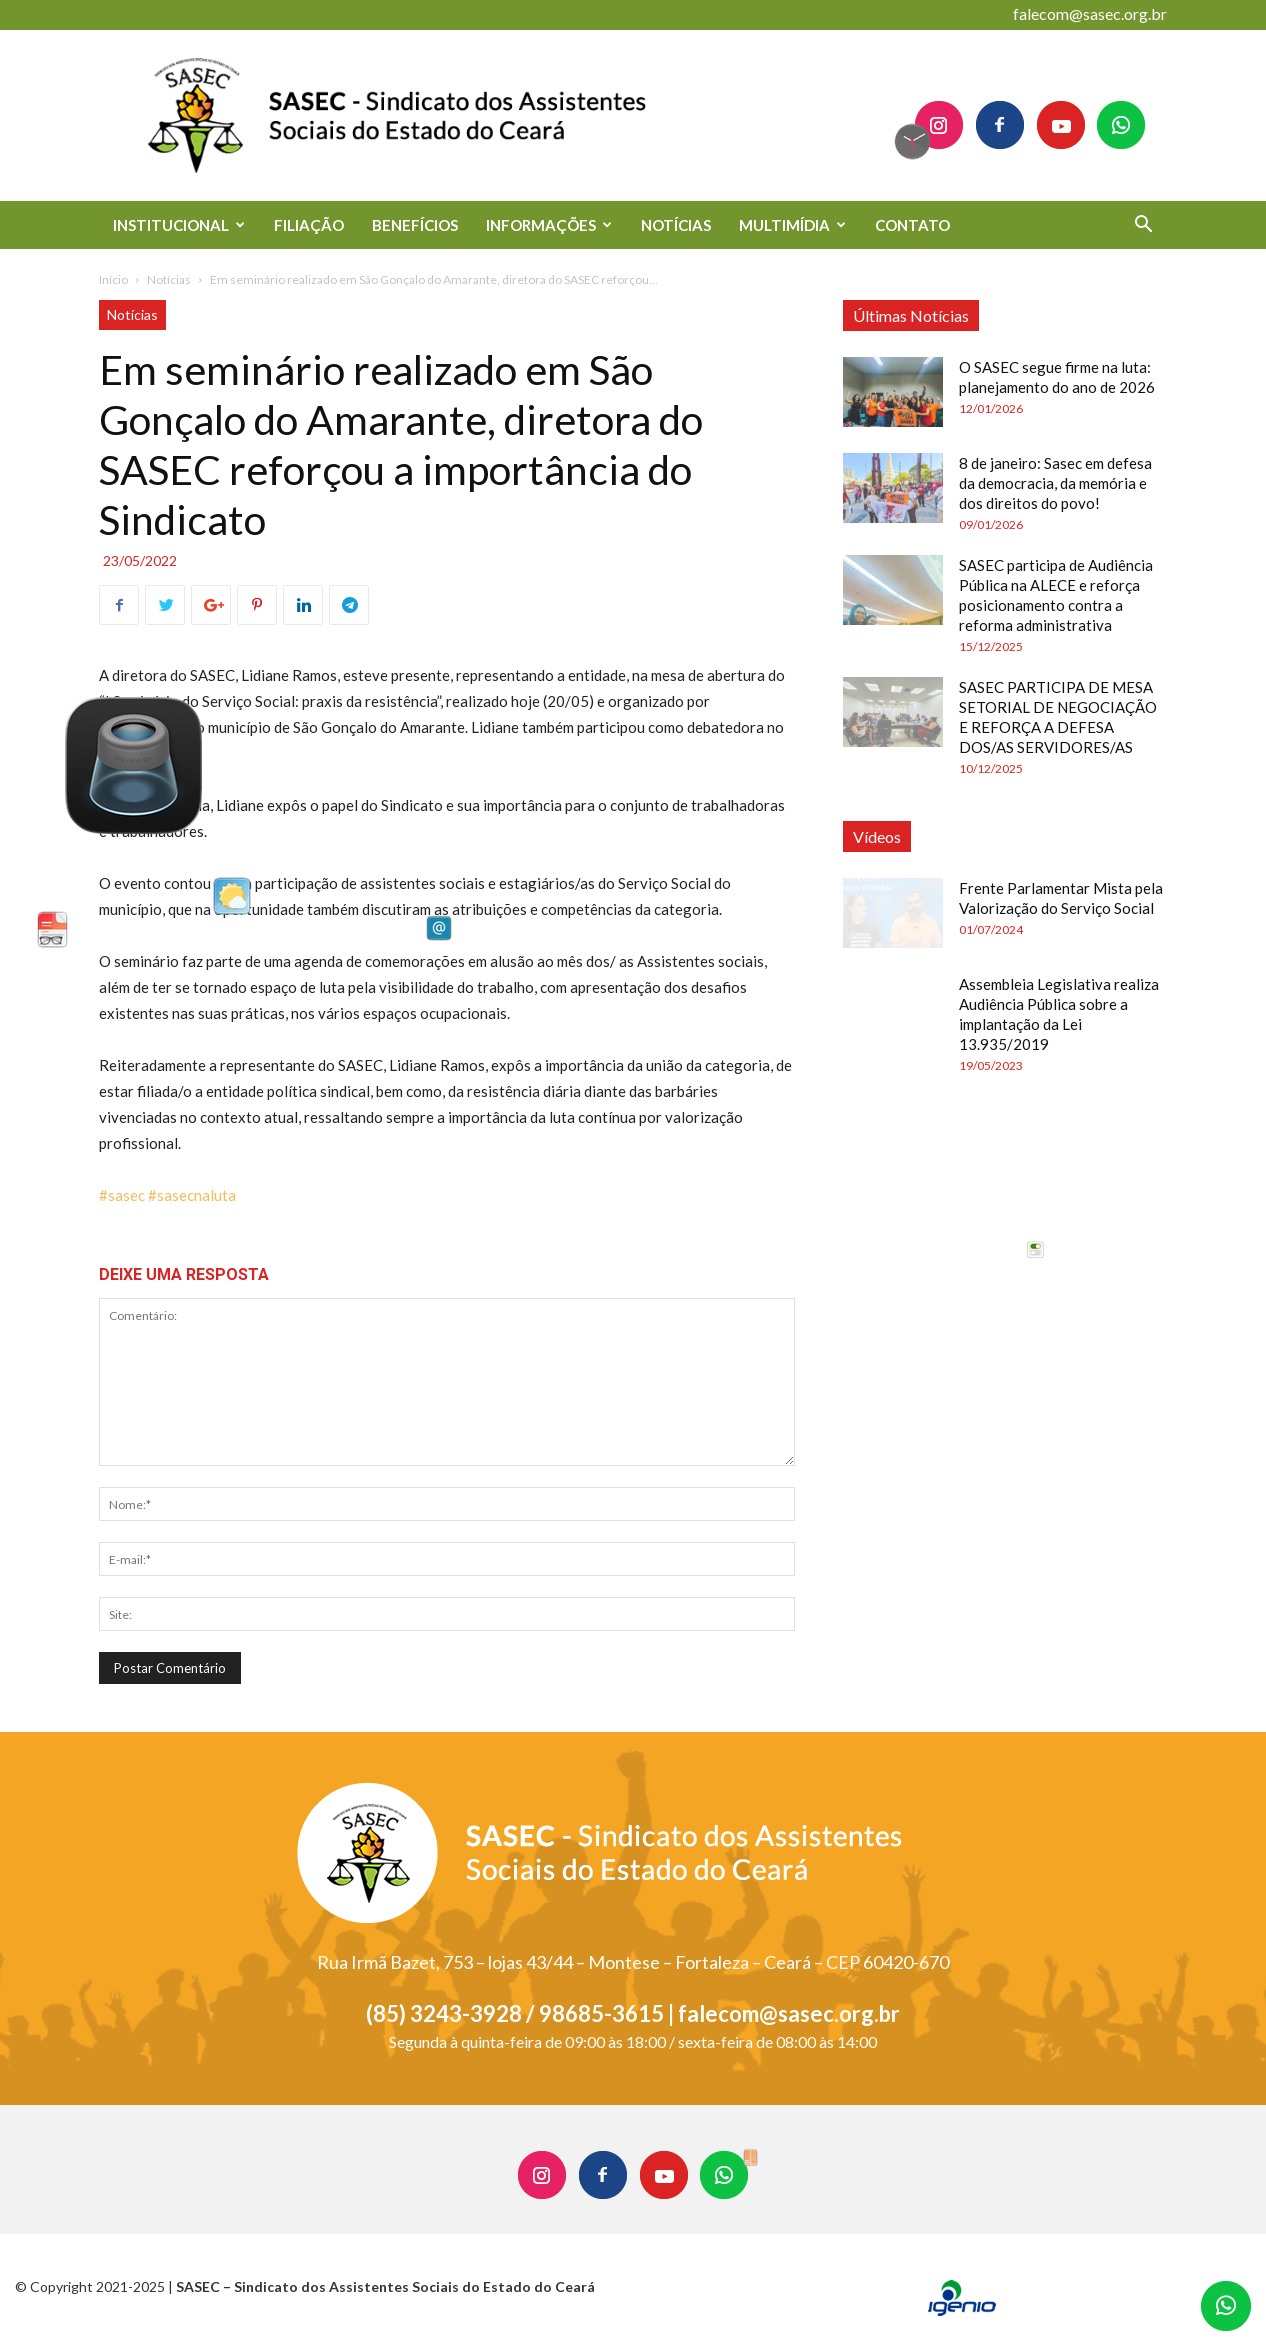  What do you see at coordinates (52, 929) in the screenshot?
I see `open the papers app for reading articles` at bounding box center [52, 929].